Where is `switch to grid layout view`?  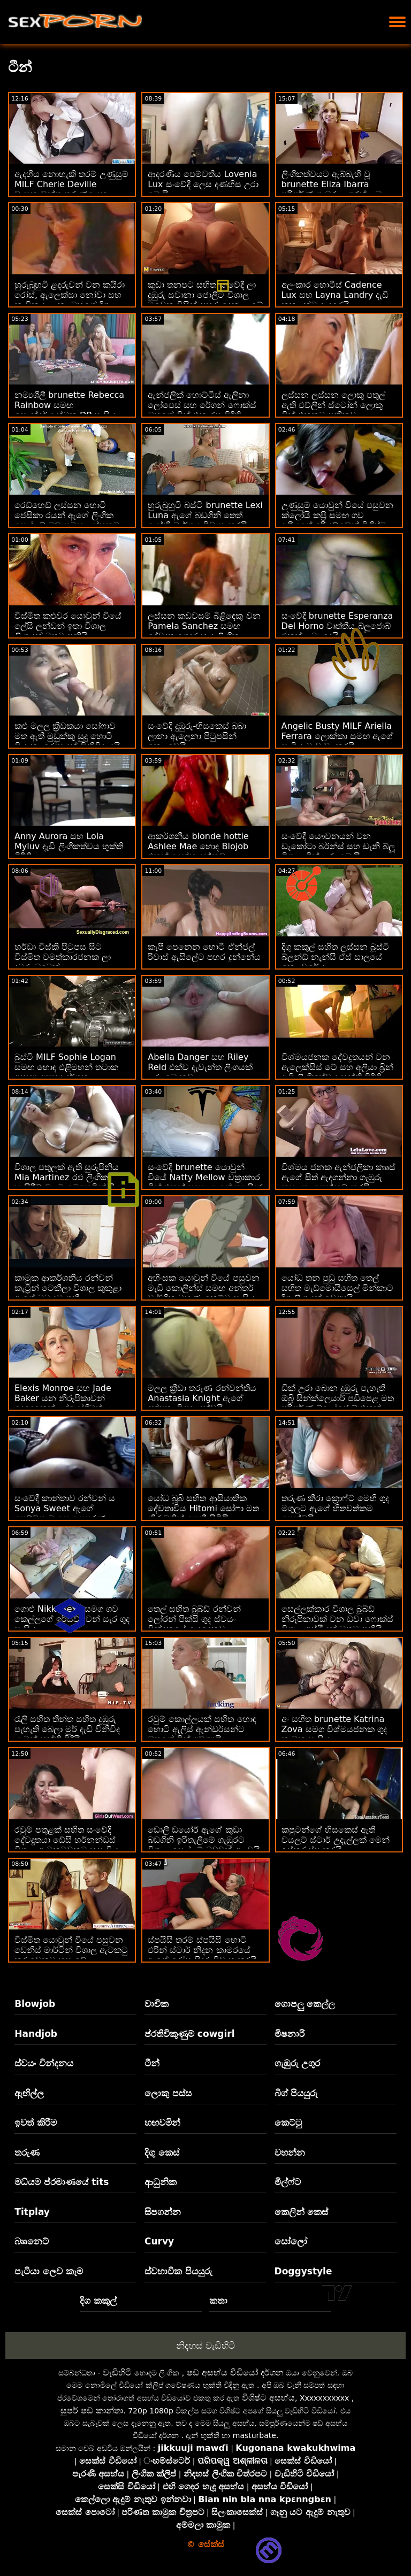
switch to grid layout view is located at coordinates (223, 286).